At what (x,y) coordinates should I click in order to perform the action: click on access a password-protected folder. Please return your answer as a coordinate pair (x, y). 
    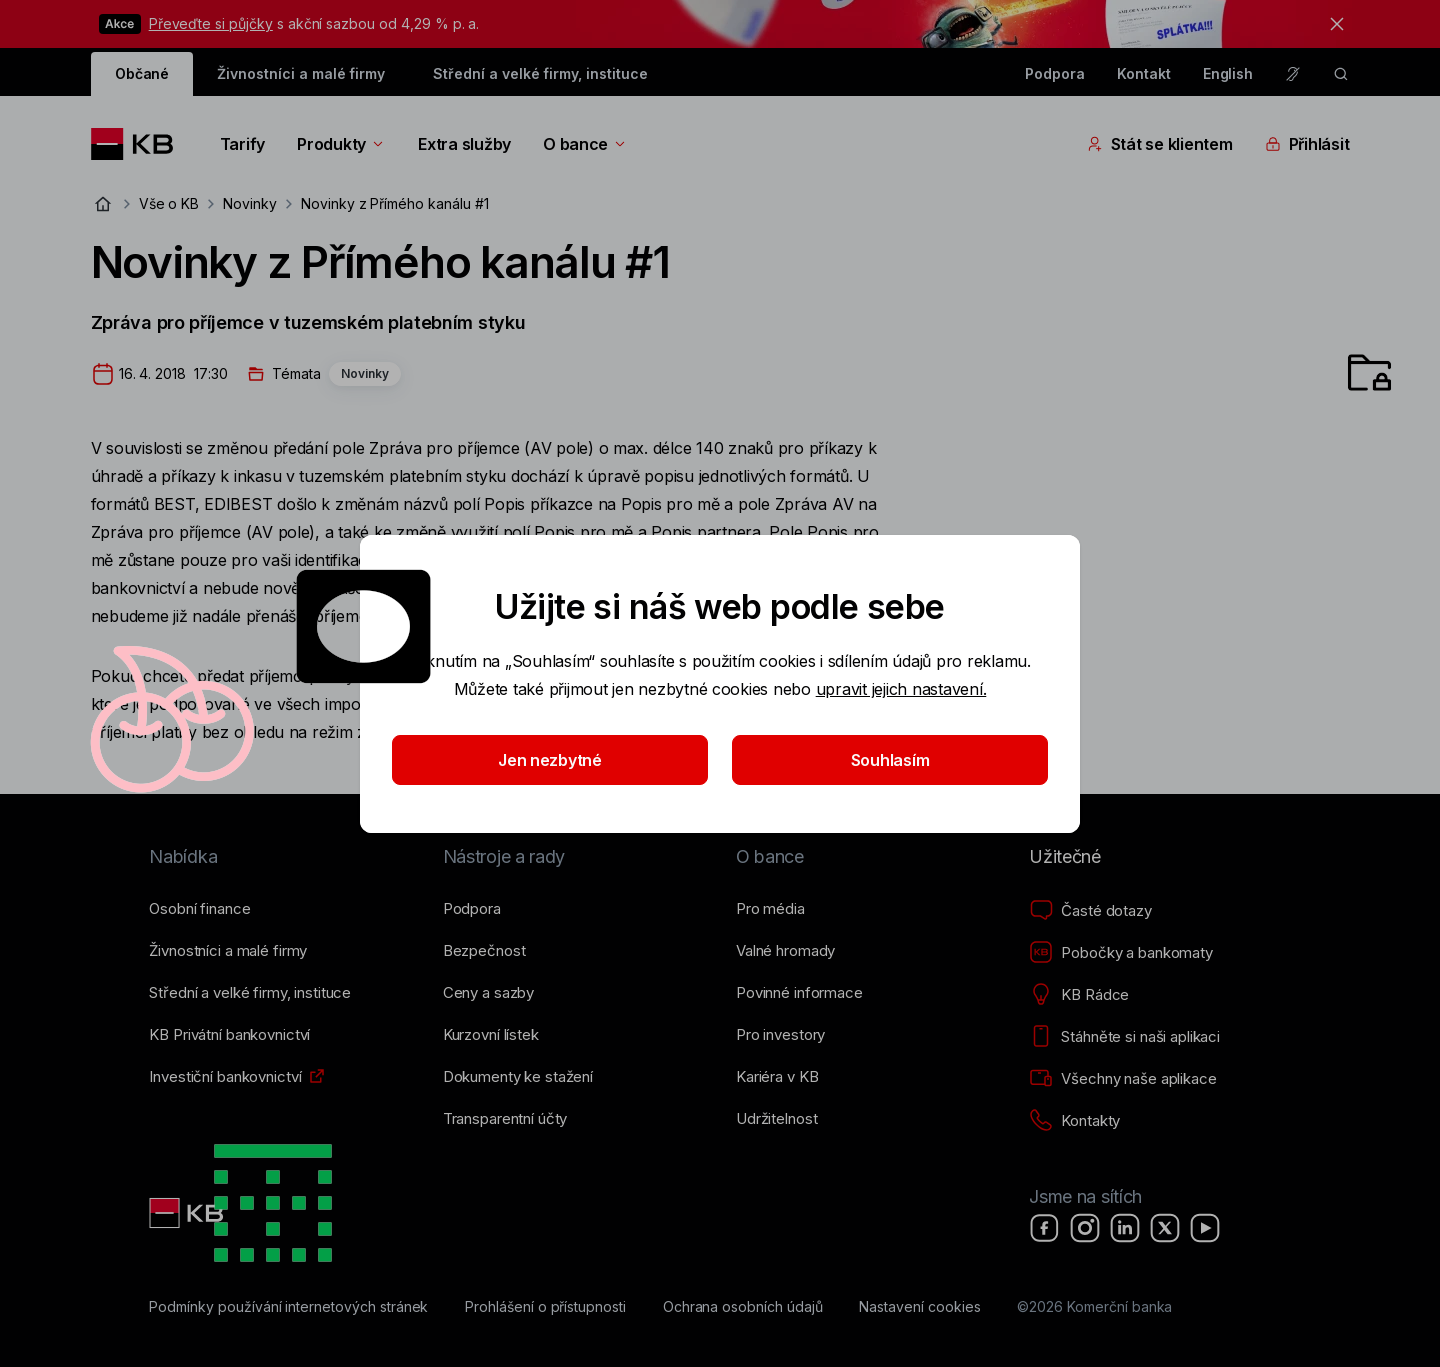
    Looking at the image, I should click on (1369, 372).